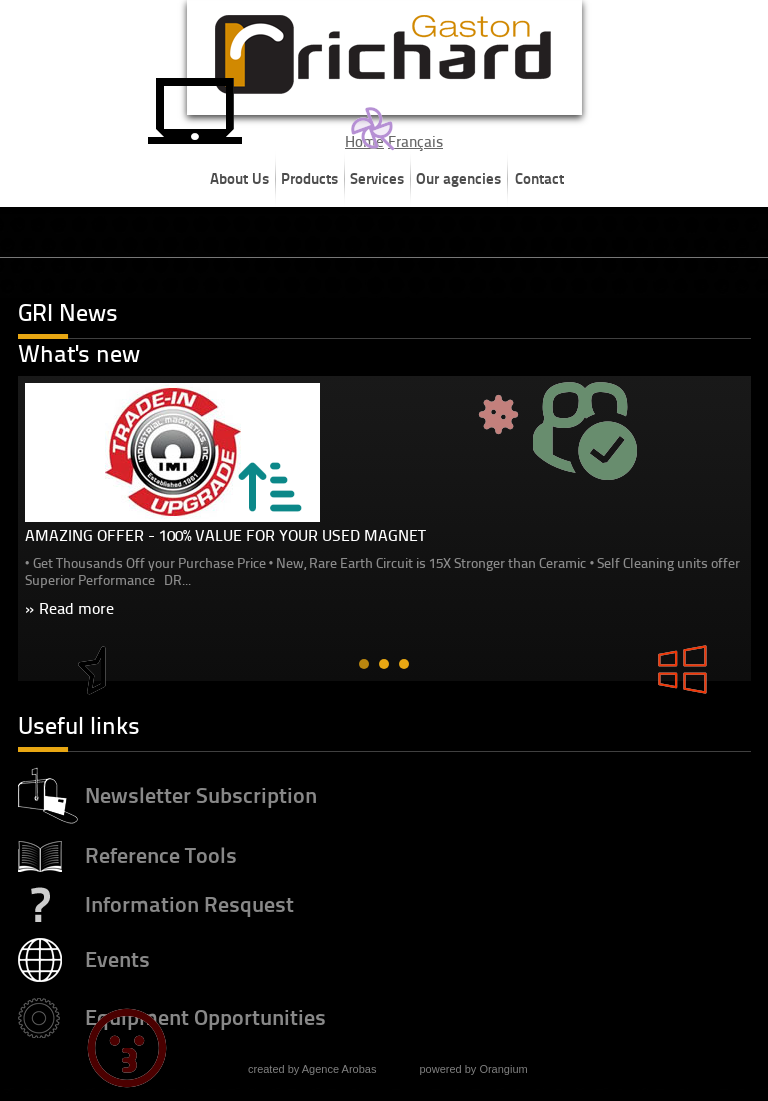 The height and width of the screenshot is (1101, 768). What do you see at coordinates (195, 113) in the screenshot?
I see `switch to desktop view` at bounding box center [195, 113].